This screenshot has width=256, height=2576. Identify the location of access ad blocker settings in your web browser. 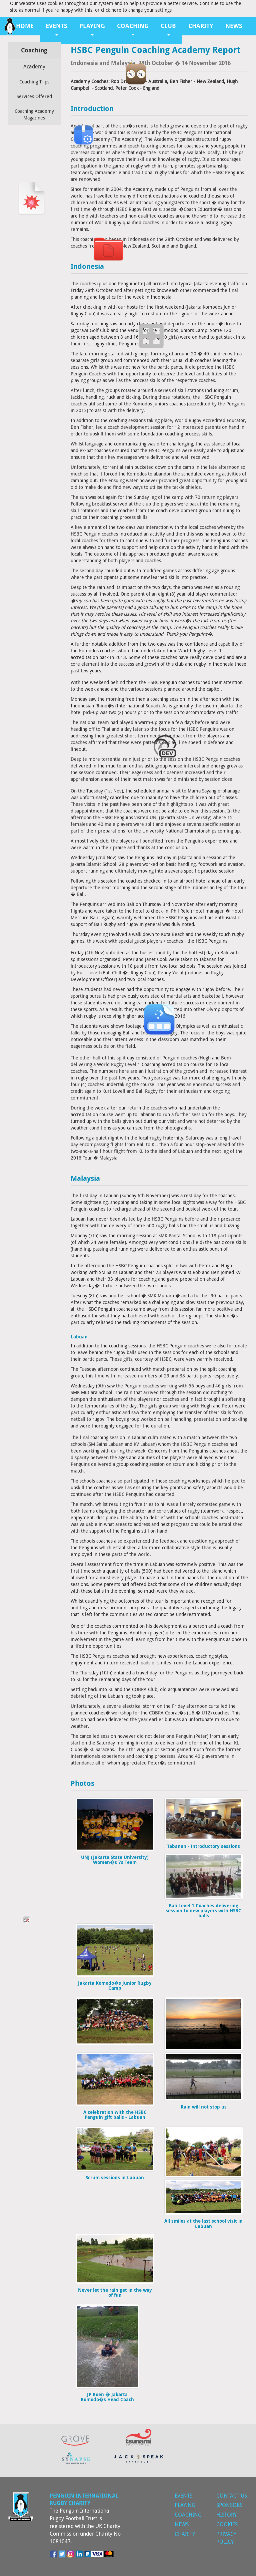
(27, 1920).